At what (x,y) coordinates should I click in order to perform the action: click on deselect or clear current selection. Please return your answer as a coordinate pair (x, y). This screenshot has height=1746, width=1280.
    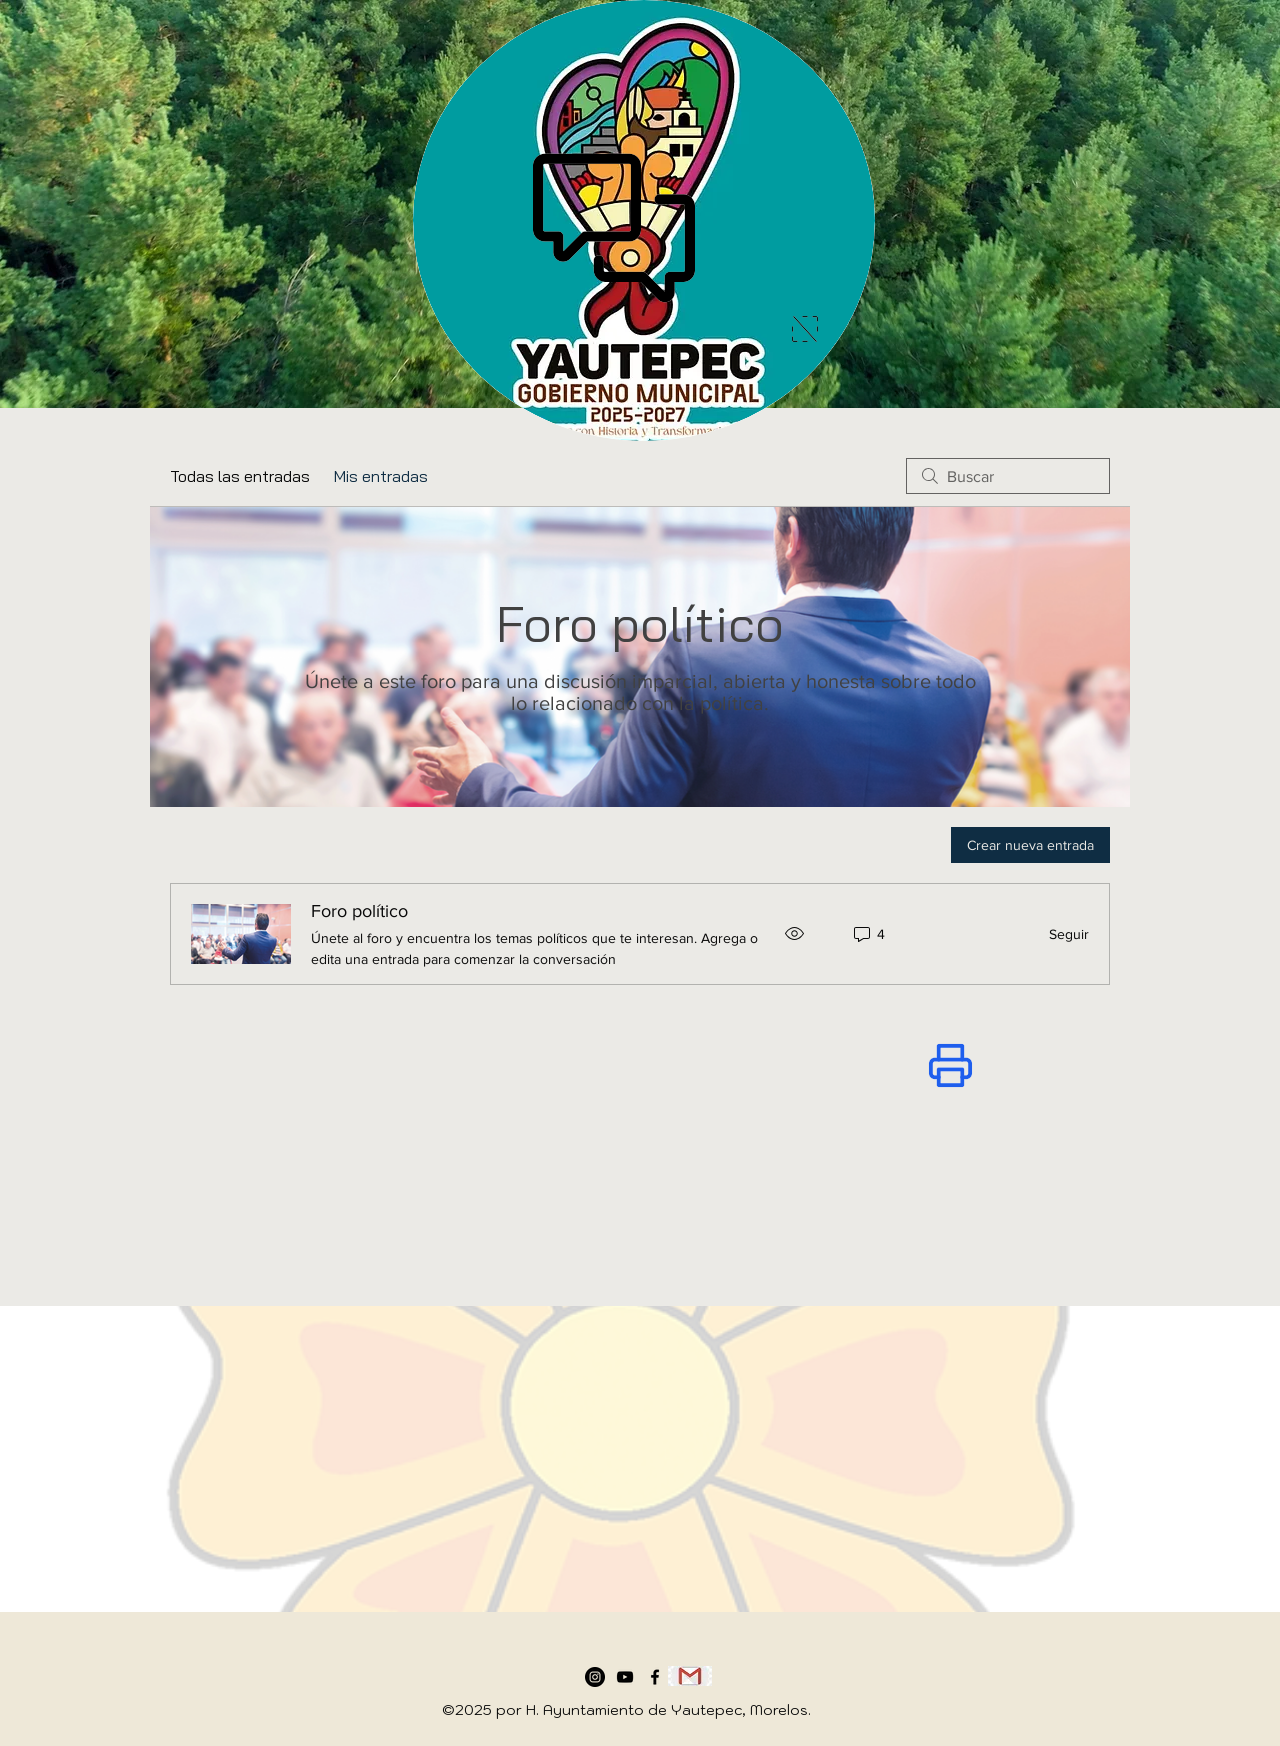
    Looking at the image, I should click on (805, 329).